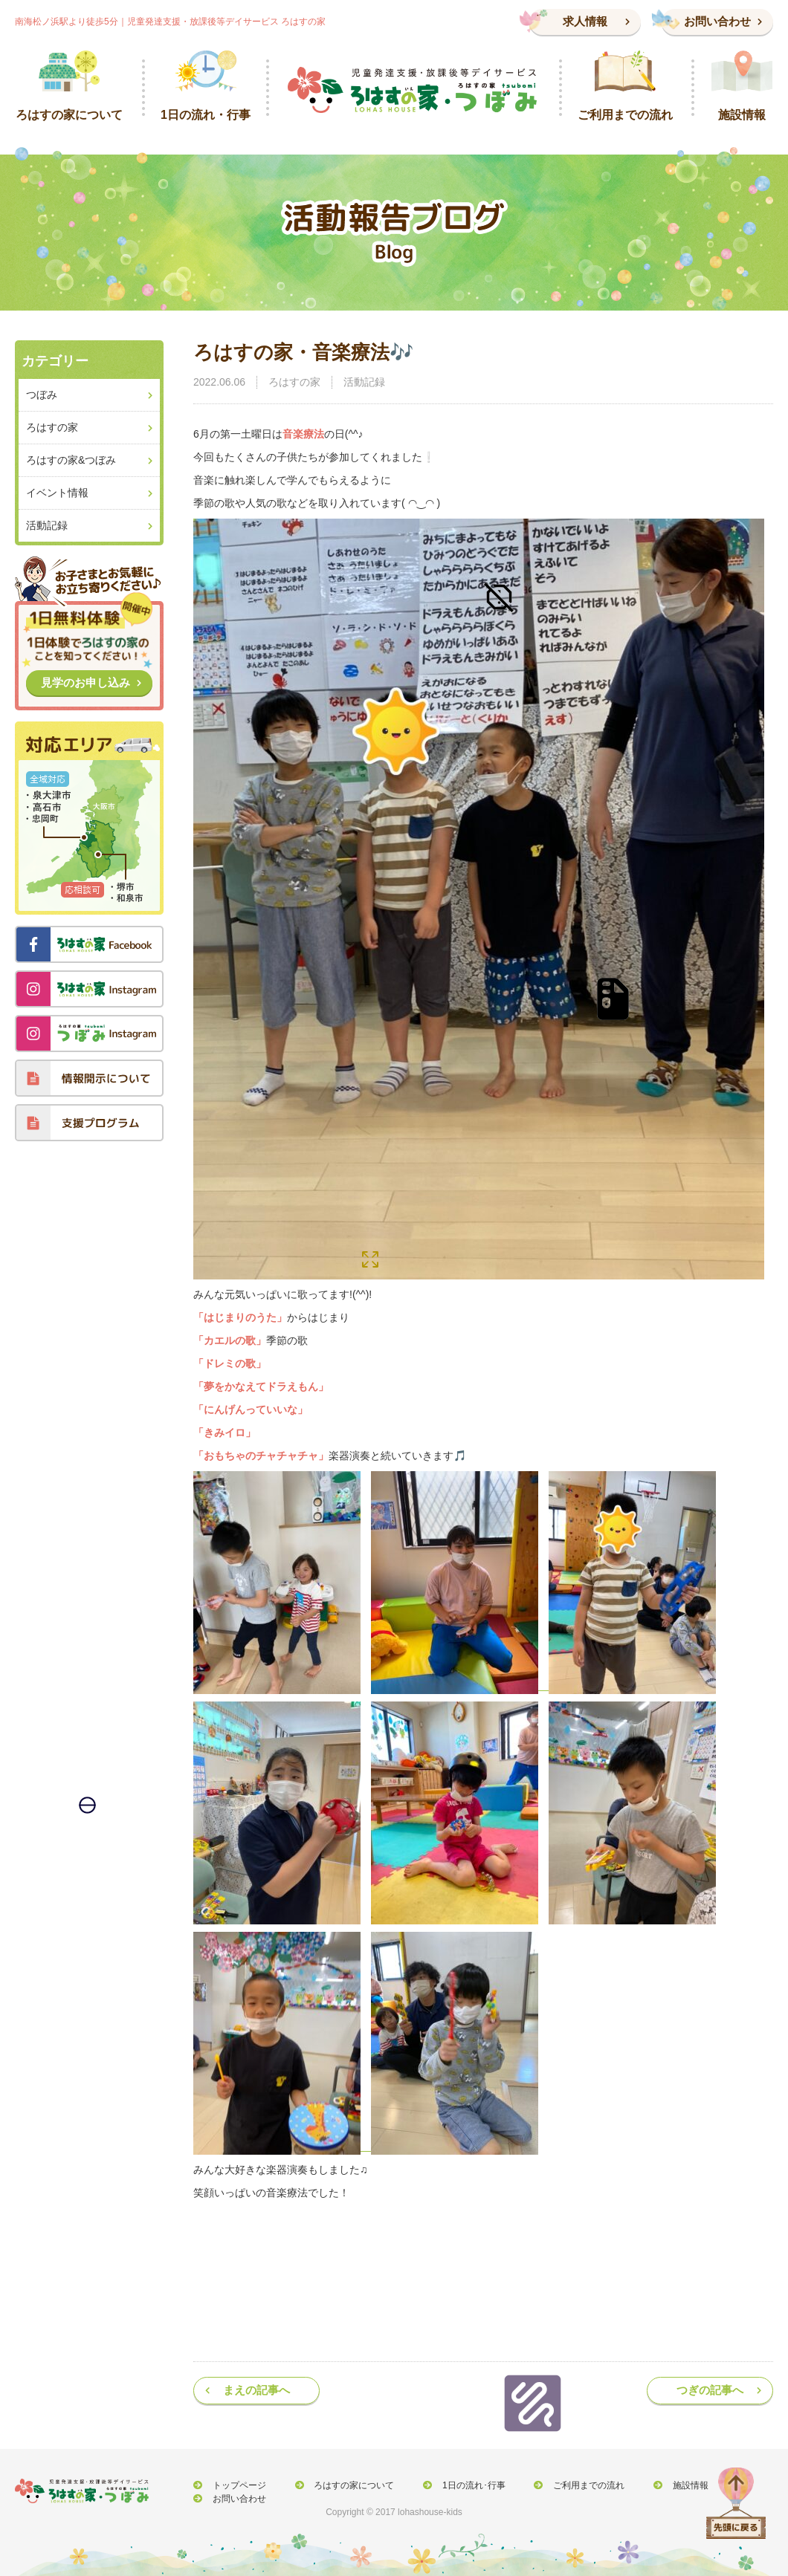 Image resolution: width=788 pixels, height=2576 pixels. Describe the element at coordinates (370, 1259) in the screenshot. I see `expand to fullscreen mode` at that location.